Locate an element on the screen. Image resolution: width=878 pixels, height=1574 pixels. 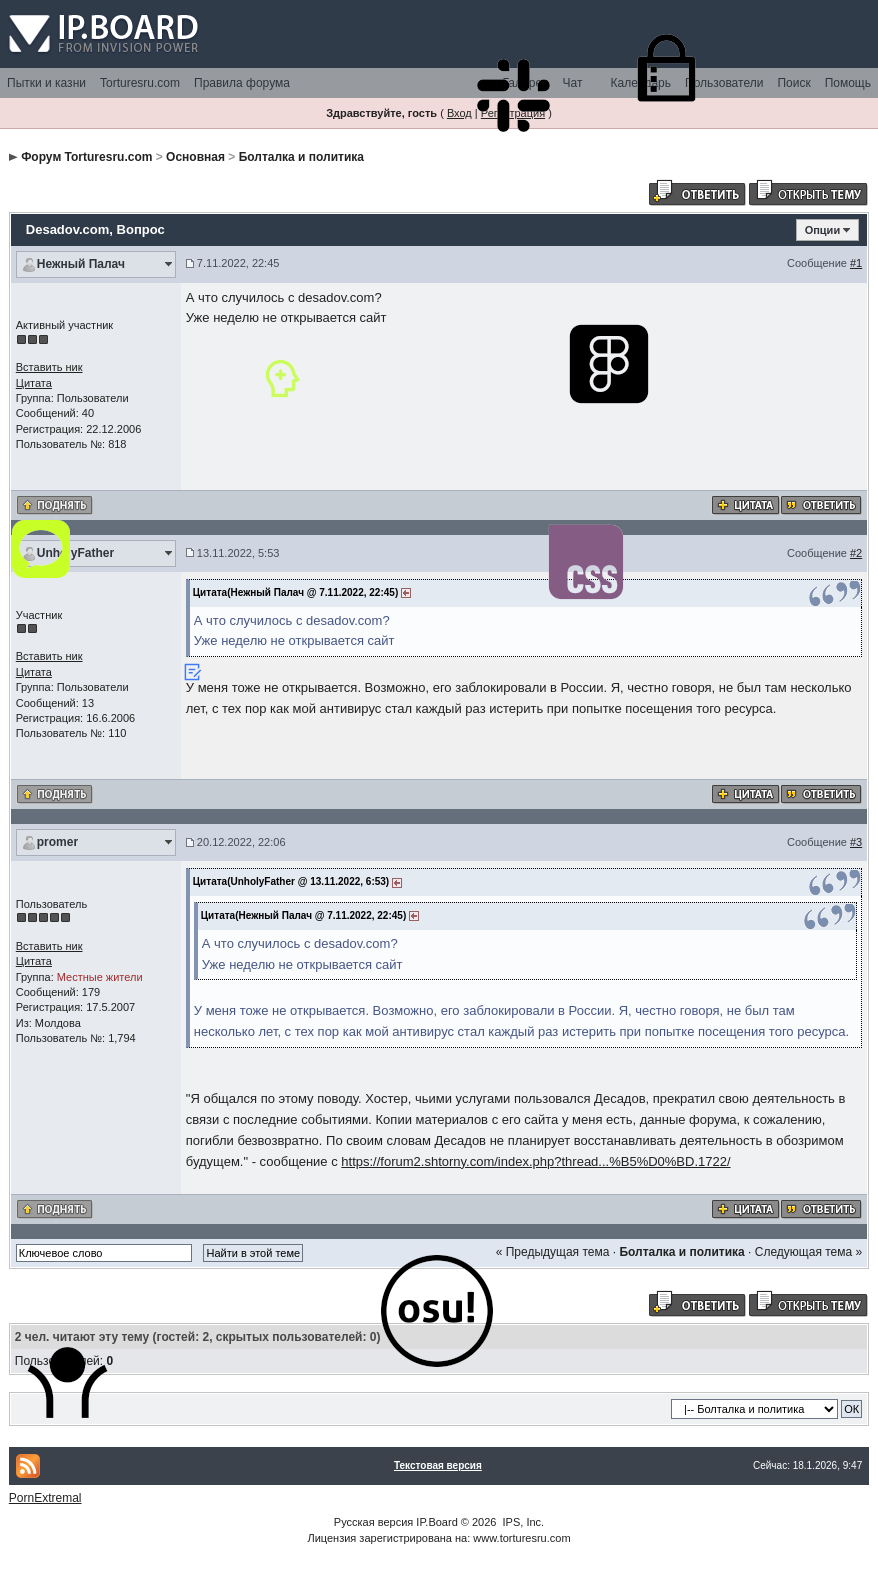
open osu! rhythm game is located at coordinates (437, 1311).